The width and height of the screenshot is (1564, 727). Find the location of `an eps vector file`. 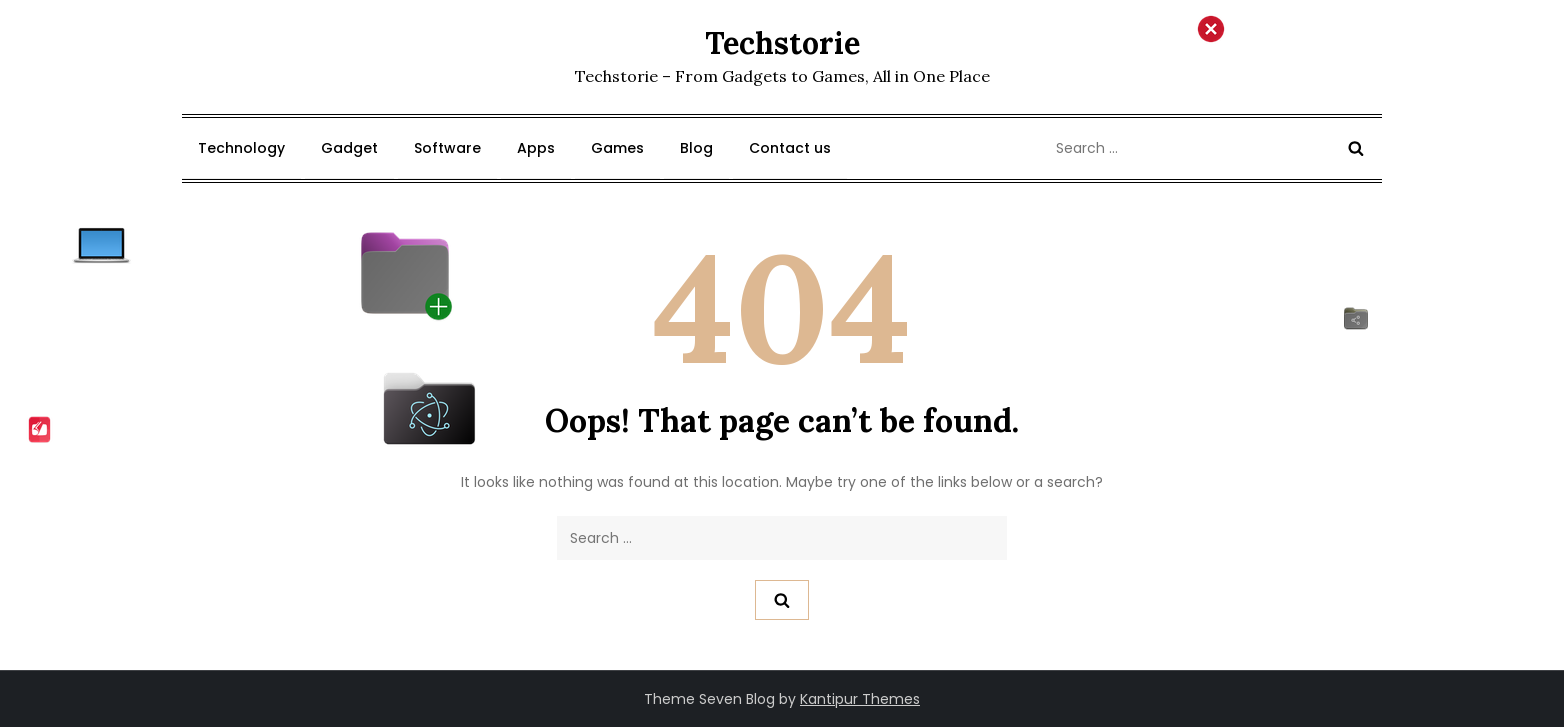

an eps vector file is located at coordinates (39, 429).